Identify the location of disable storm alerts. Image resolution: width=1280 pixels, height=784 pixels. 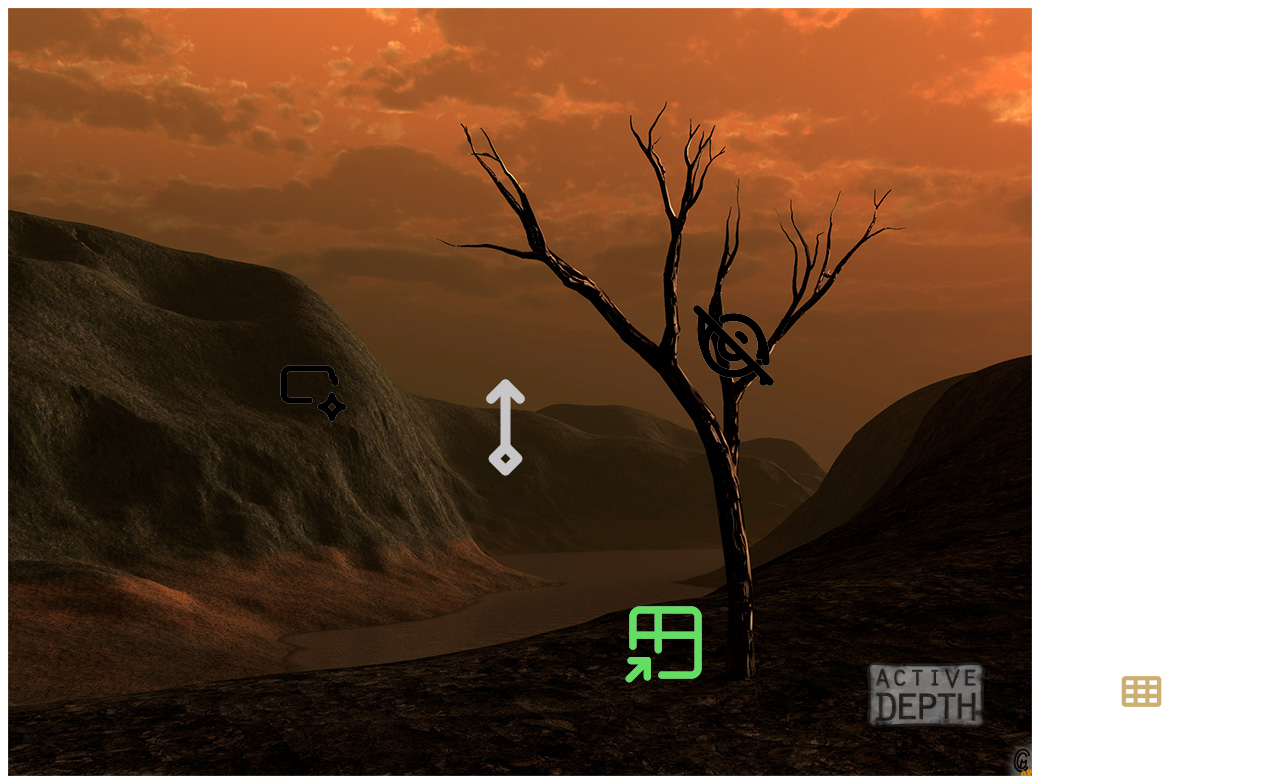
(733, 345).